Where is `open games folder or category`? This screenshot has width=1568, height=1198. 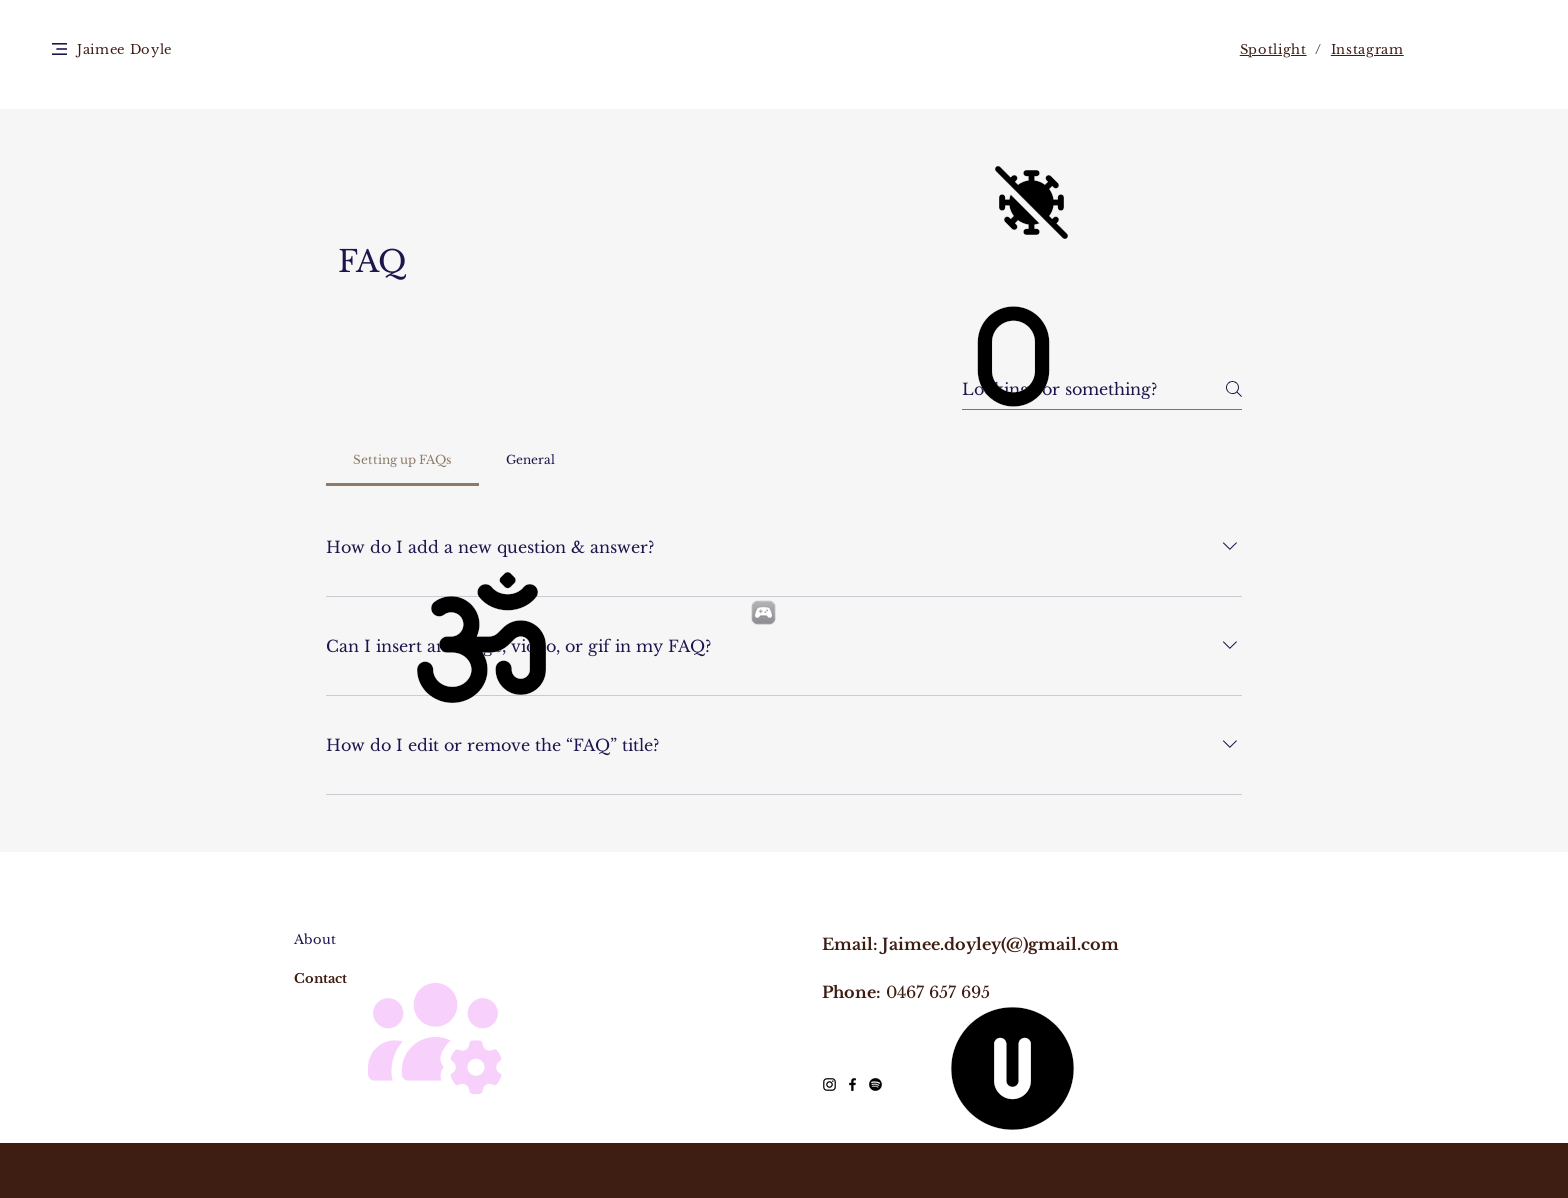
open games folder or category is located at coordinates (763, 612).